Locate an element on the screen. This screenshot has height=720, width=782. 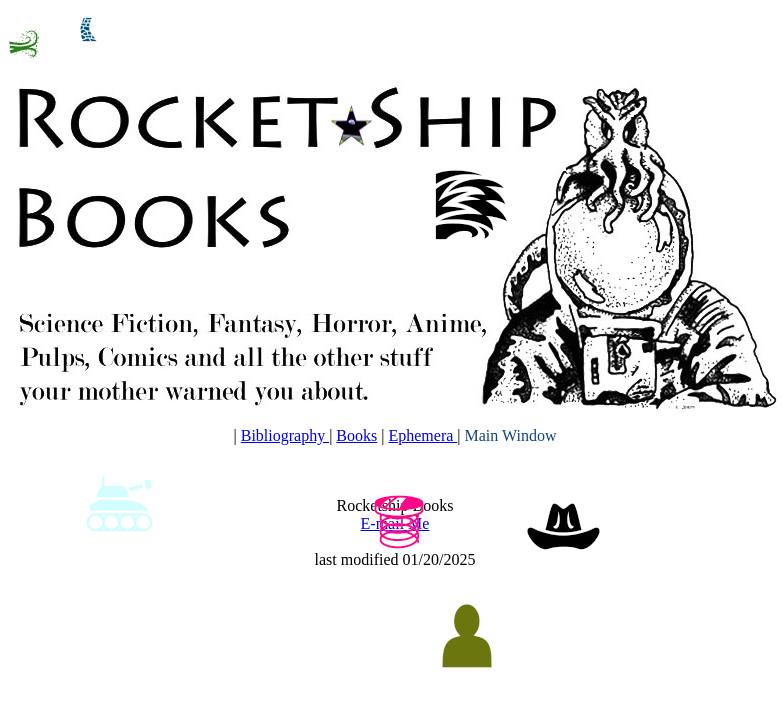
select tank unit in strategy game is located at coordinates (119, 506).